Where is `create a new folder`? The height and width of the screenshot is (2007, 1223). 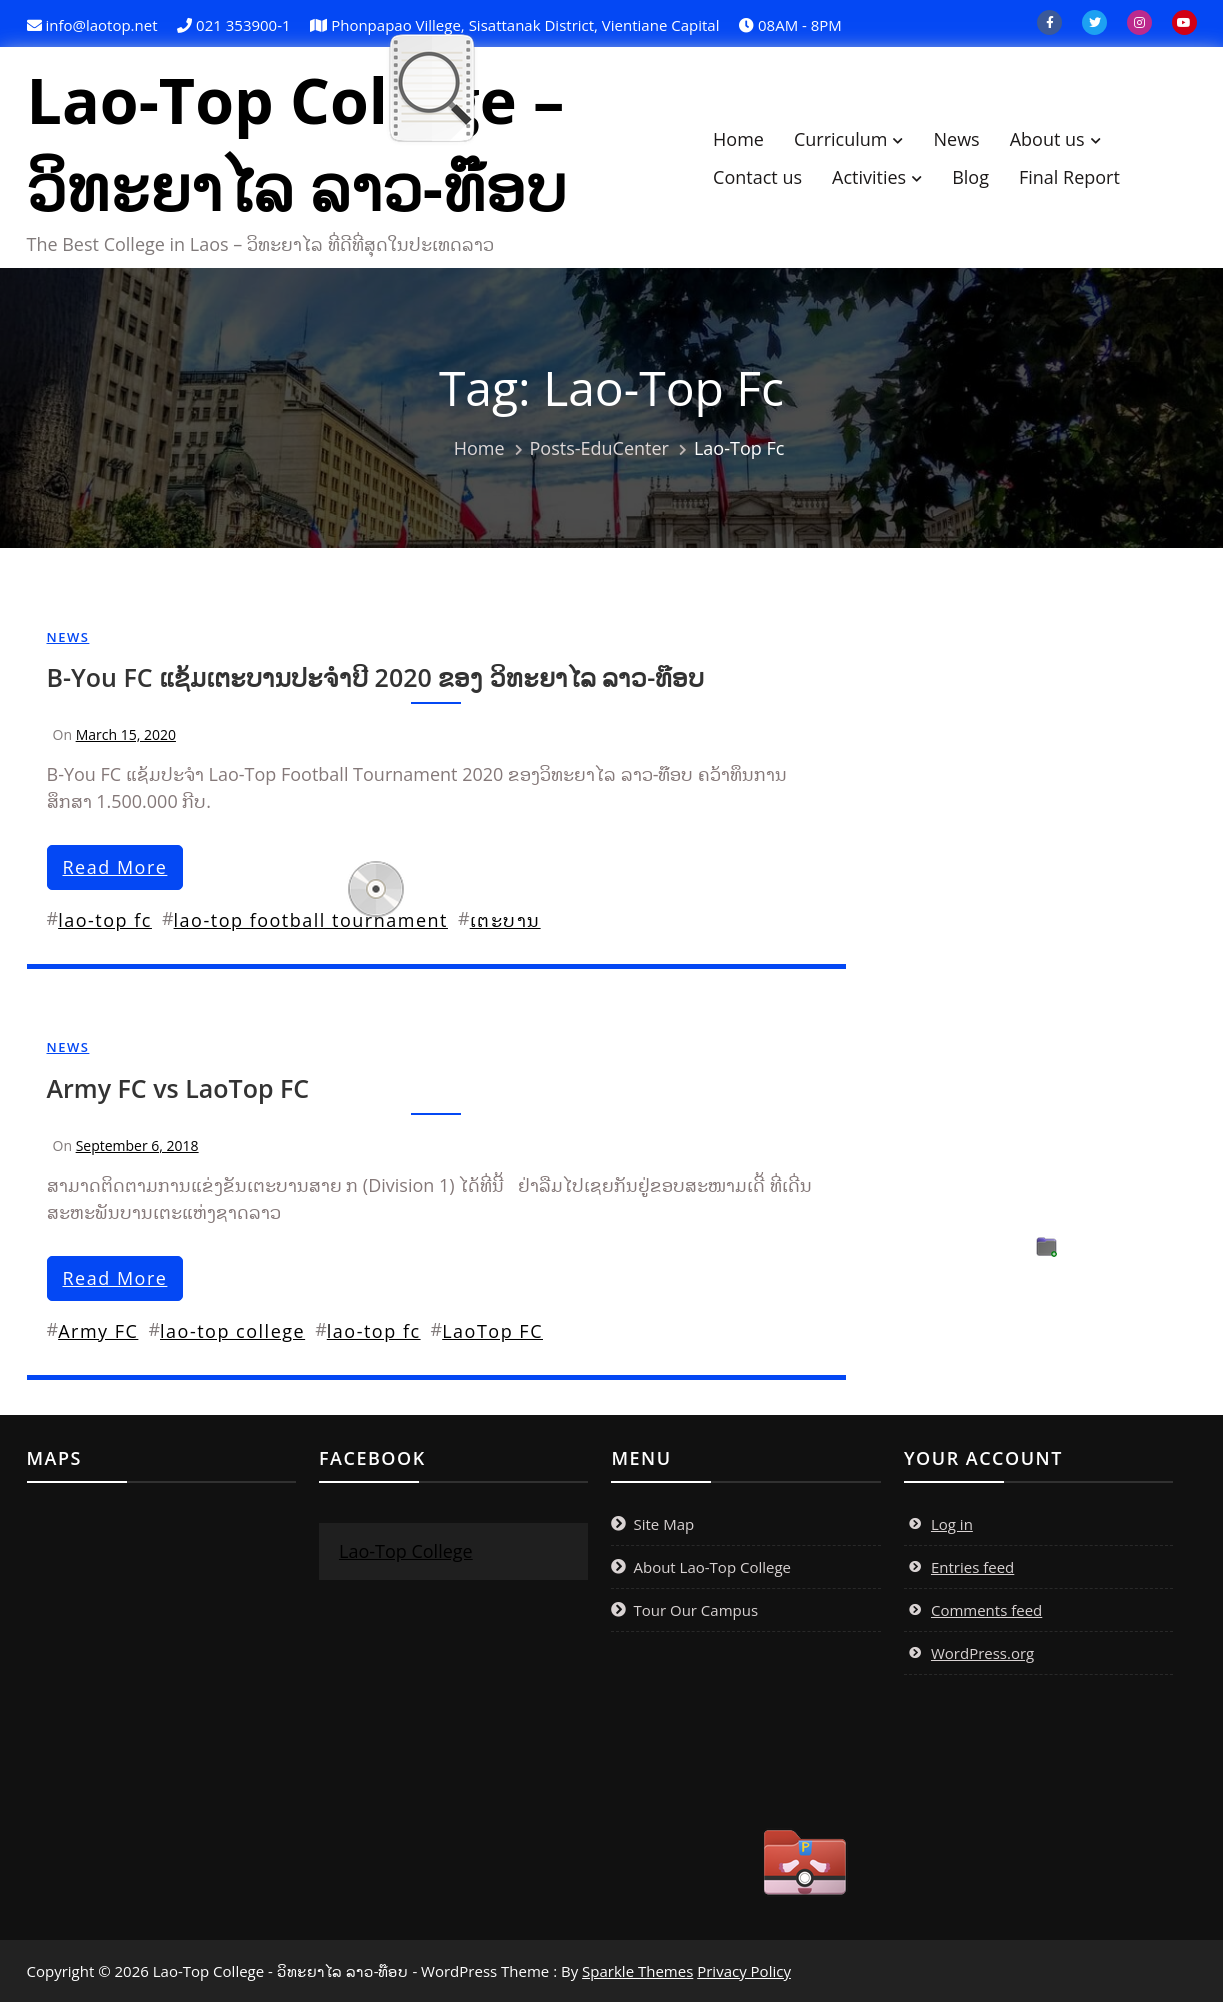 create a new folder is located at coordinates (1046, 1246).